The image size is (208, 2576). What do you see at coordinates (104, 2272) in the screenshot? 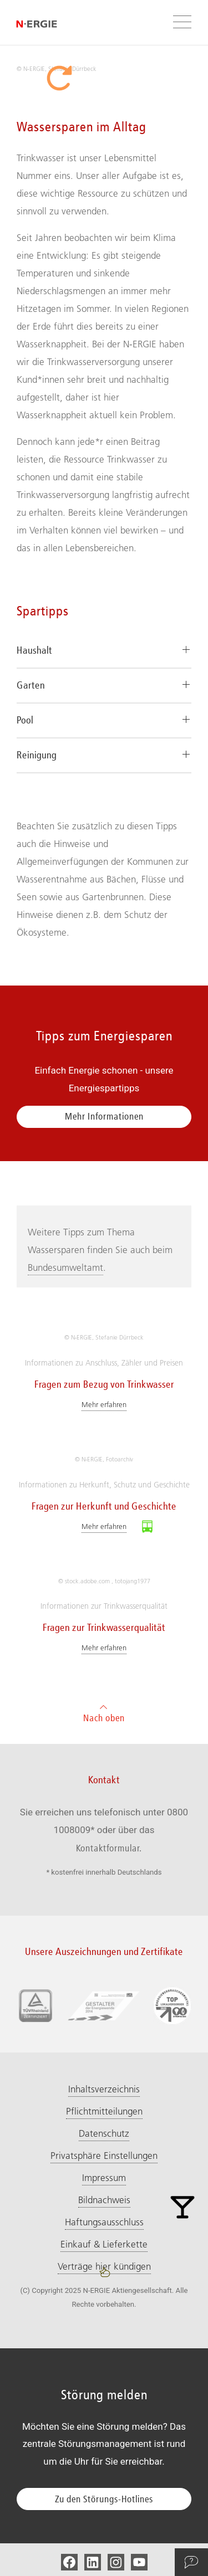
I see `indicates nighttime or evening weather conditions` at bounding box center [104, 2272].